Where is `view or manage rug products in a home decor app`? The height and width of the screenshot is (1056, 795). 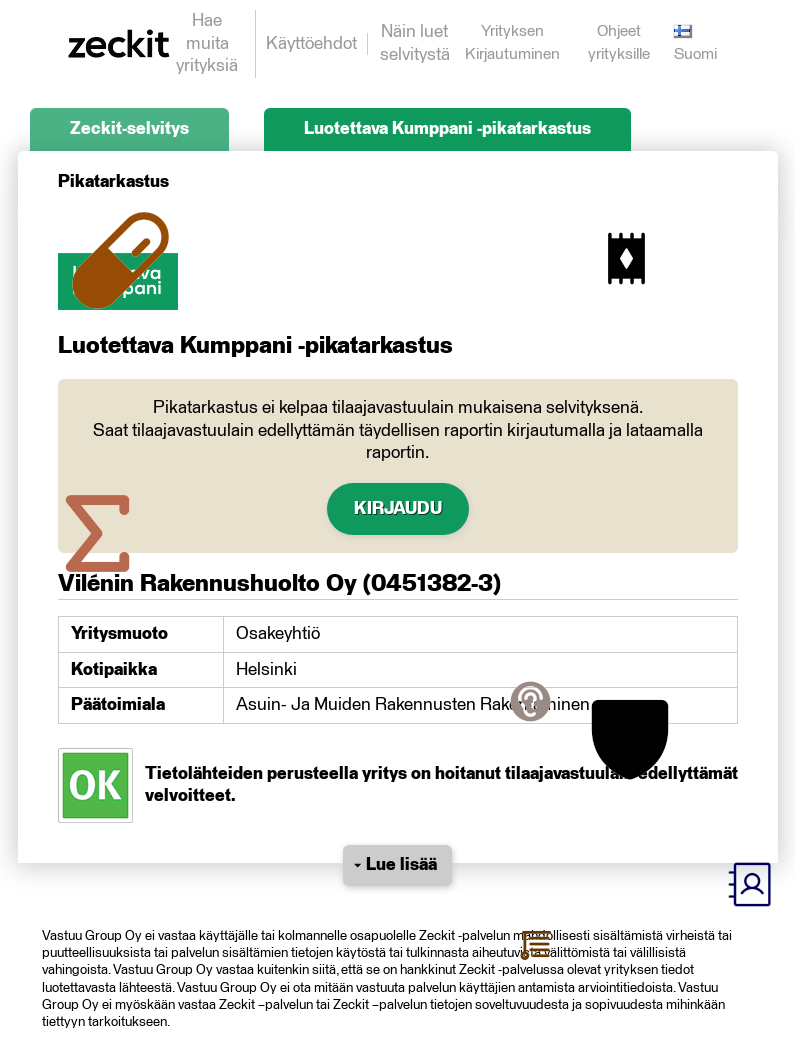 view or manage rug products in a home decor app is located at coordinates (626, 258).